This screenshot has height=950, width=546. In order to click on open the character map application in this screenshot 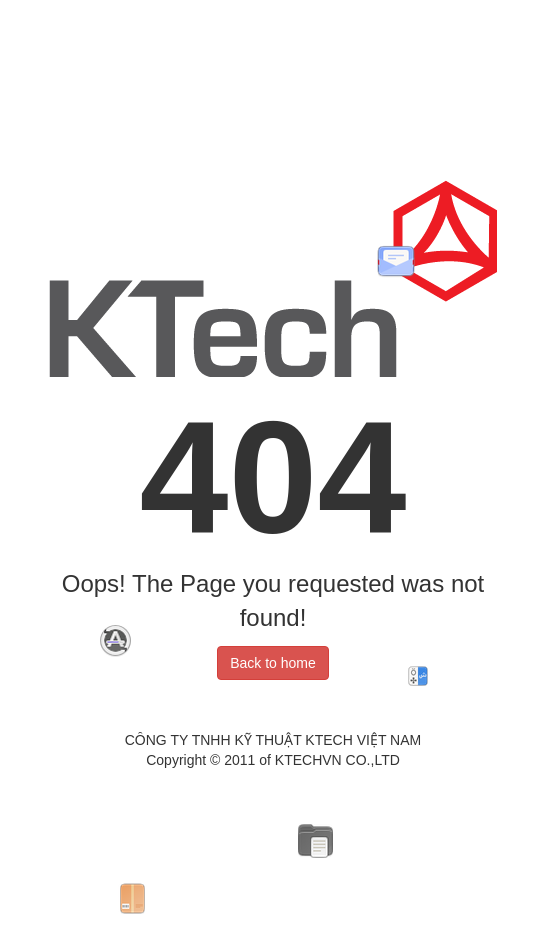, I will do `click(418, 676)`.